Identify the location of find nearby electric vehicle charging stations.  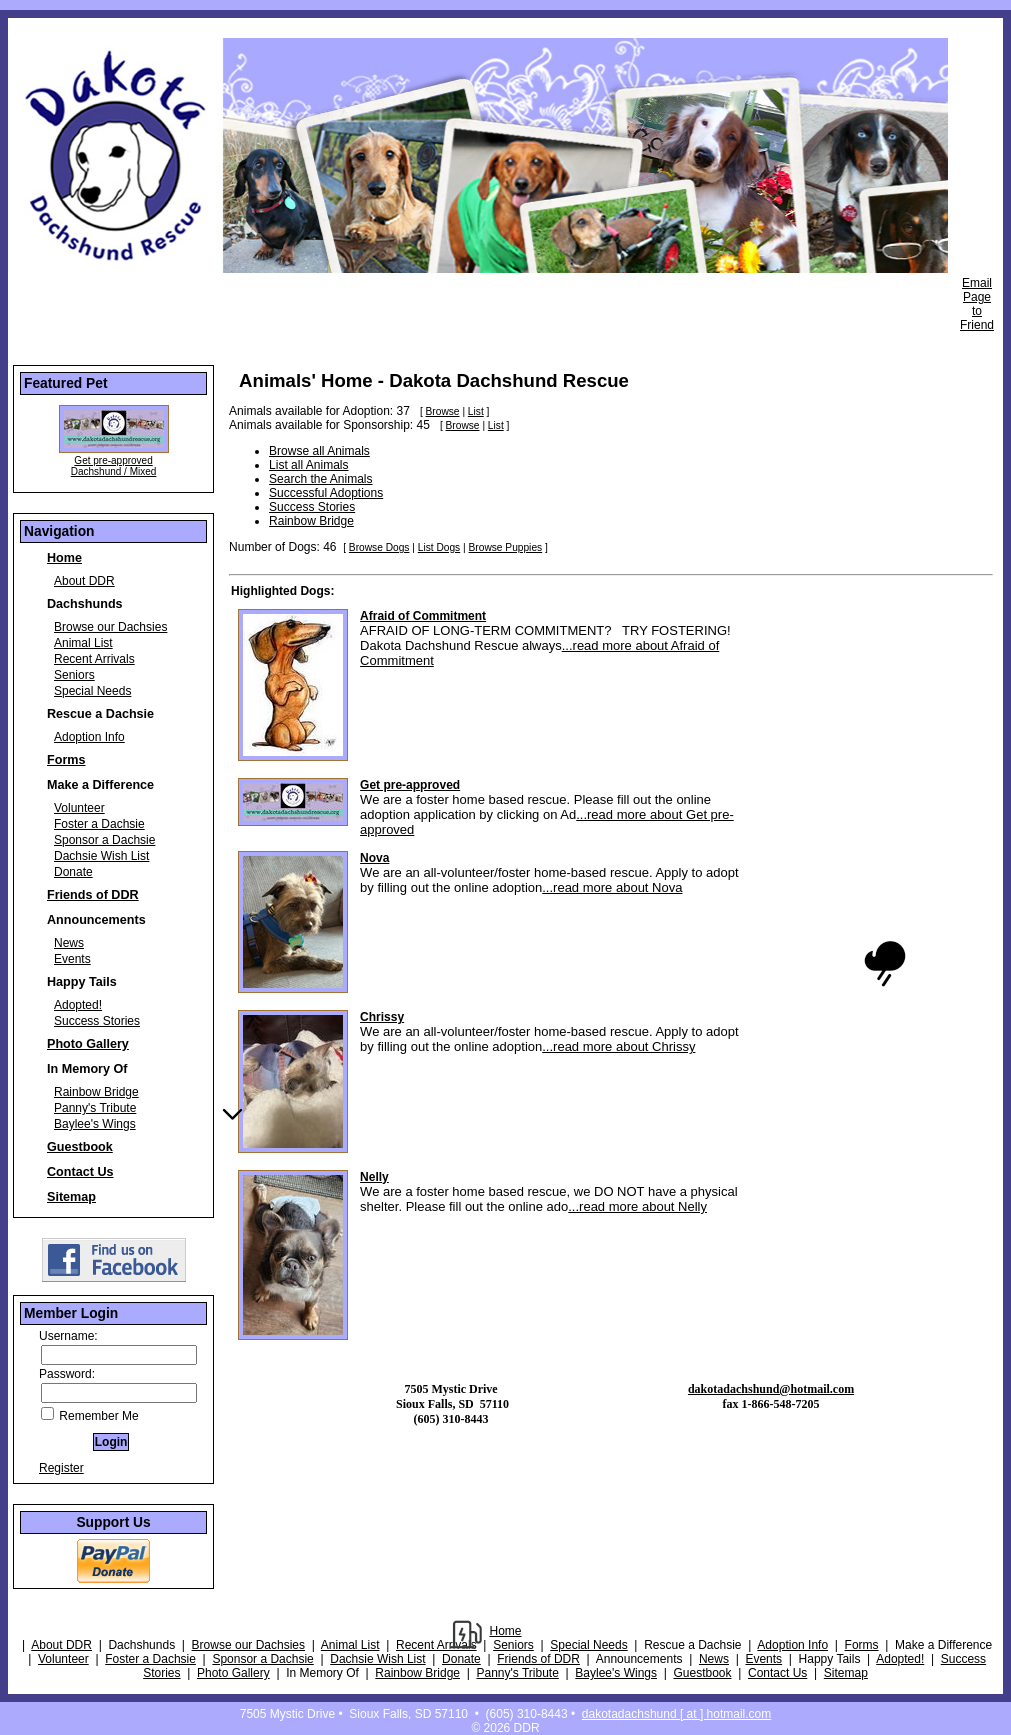
(464, 1634).